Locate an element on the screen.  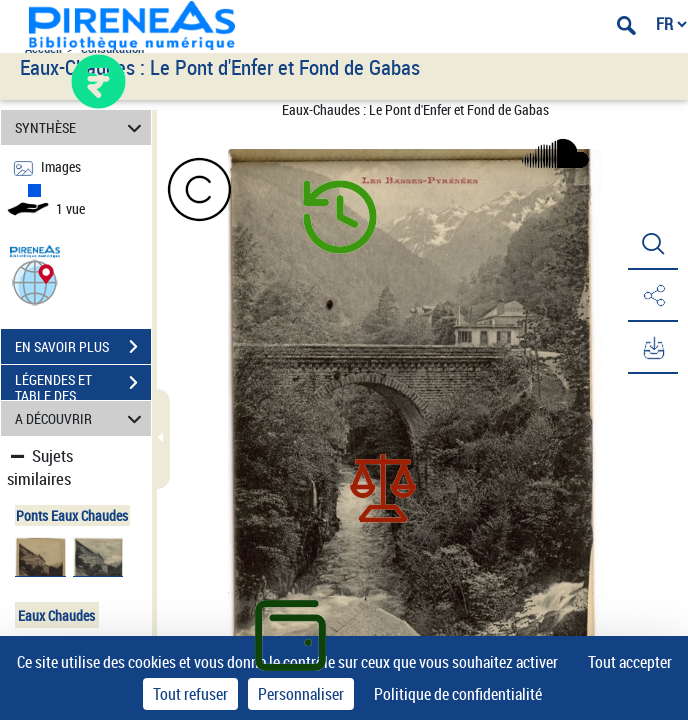
indicates copyrighted content is located at coordinates (199, 189).